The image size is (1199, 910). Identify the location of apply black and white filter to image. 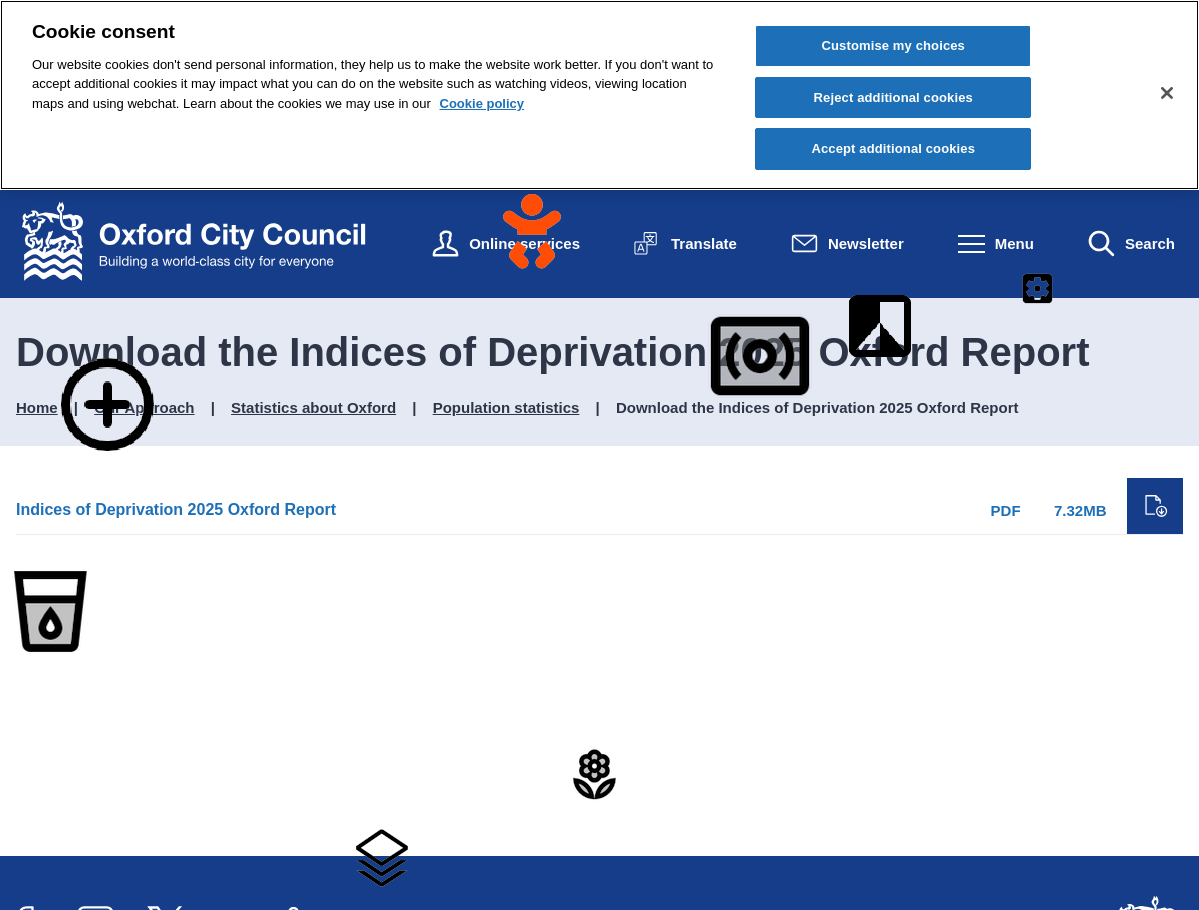
(880, 326).